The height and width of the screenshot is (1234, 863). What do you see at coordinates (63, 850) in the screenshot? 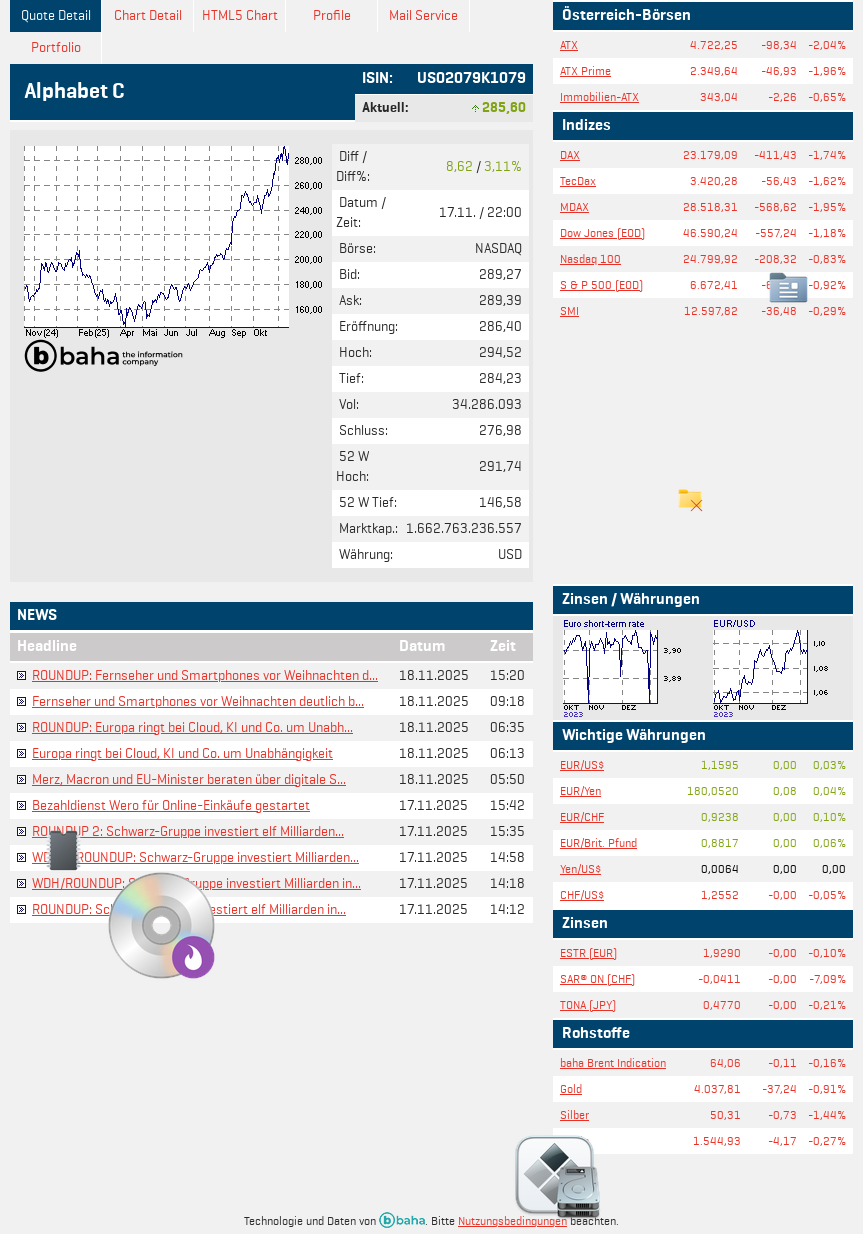
I see `view system hardware information` at bounding box center [63, 850].